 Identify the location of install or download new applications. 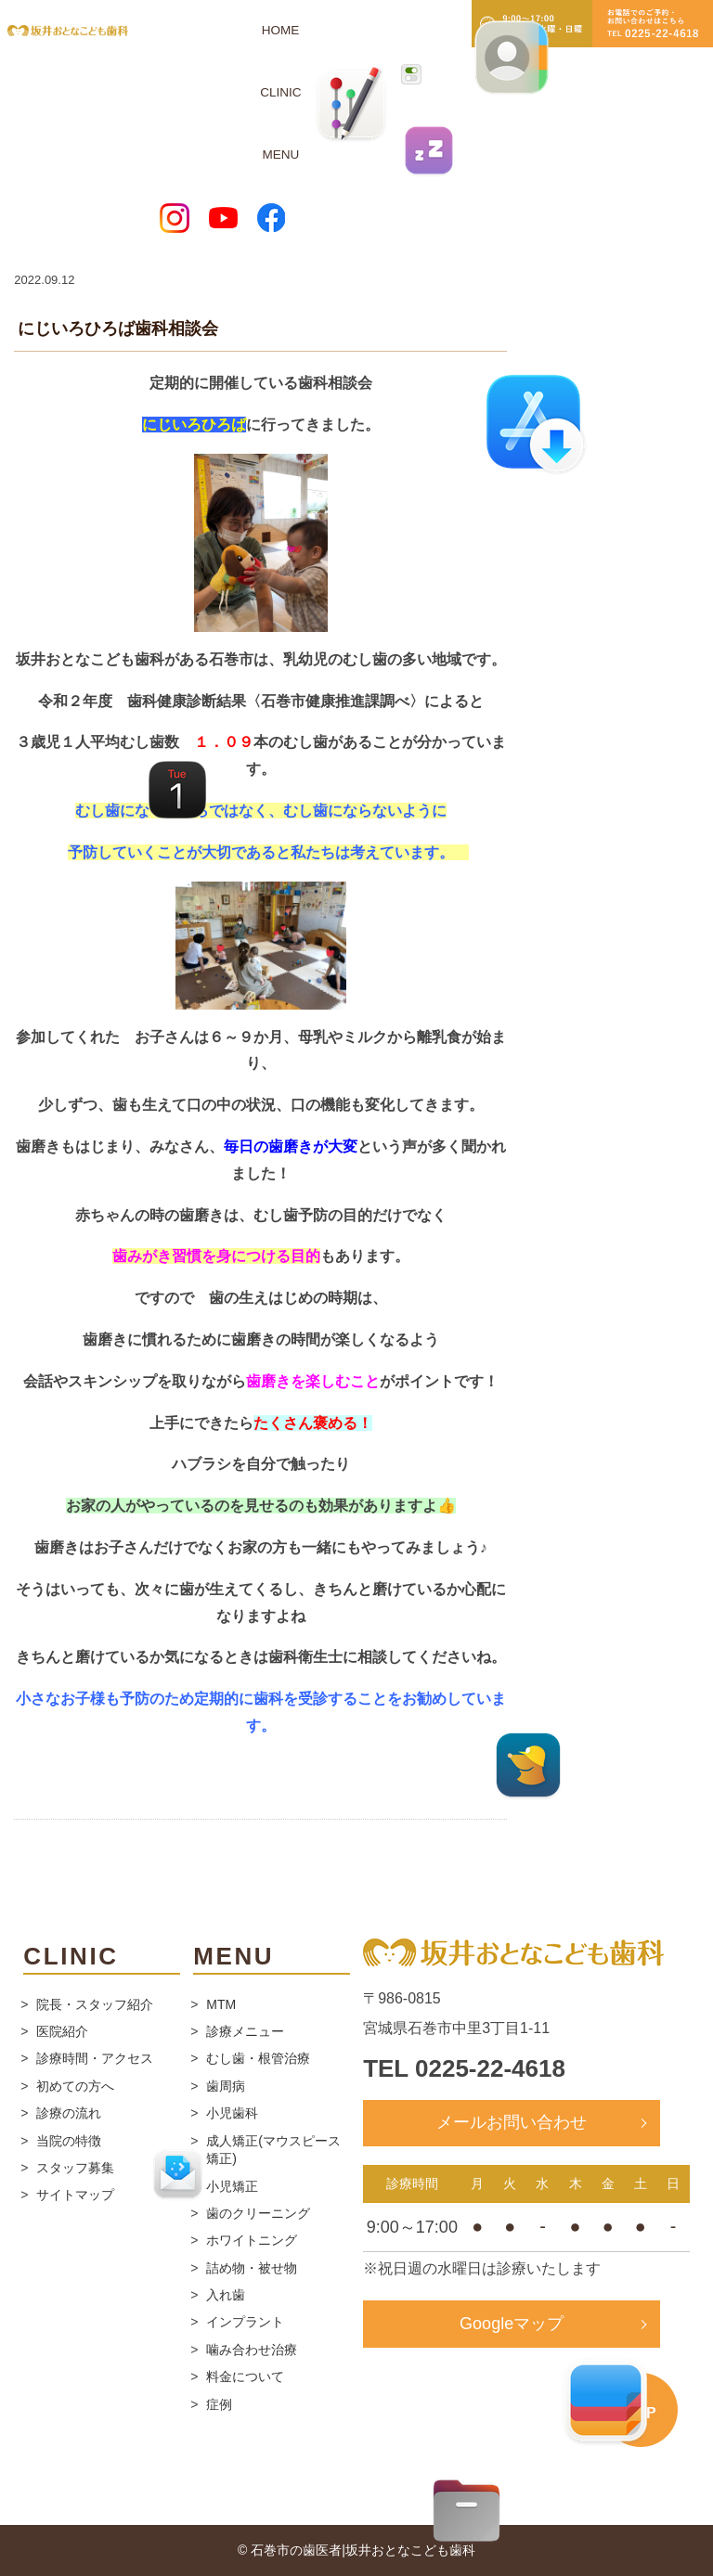
(533, 421).